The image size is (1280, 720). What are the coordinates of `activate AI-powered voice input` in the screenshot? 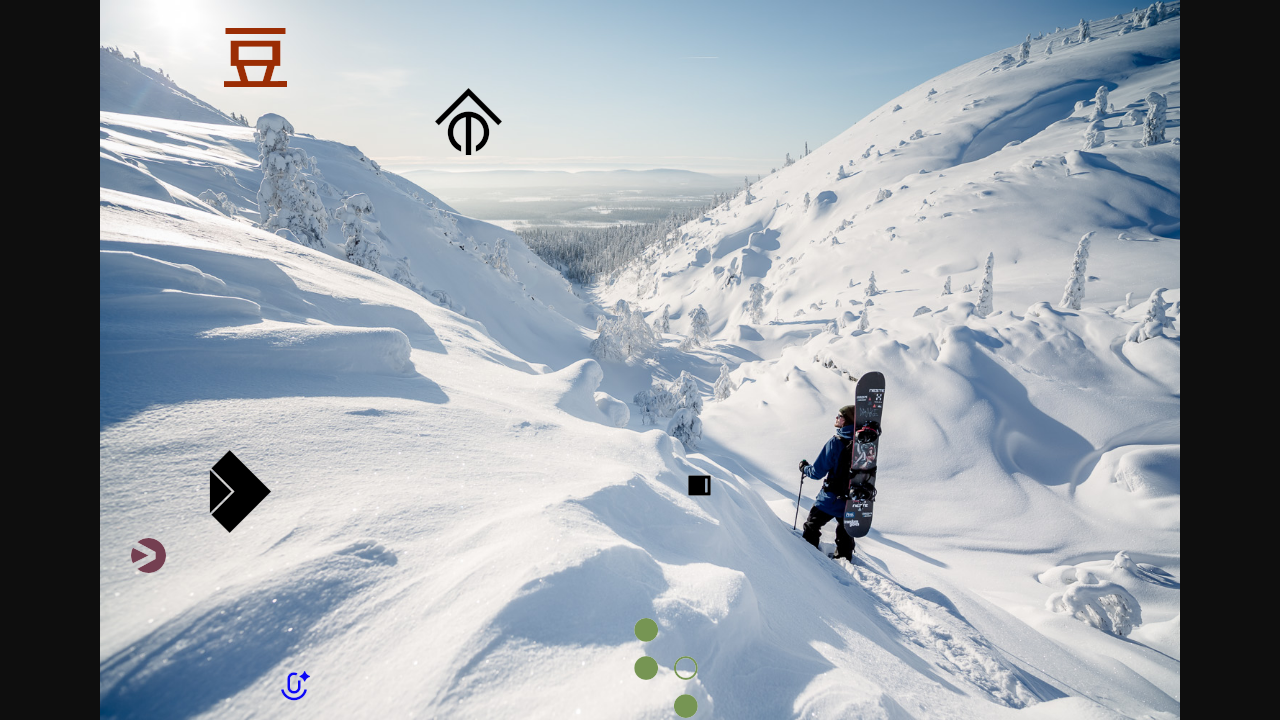 It's located at (294, 687).